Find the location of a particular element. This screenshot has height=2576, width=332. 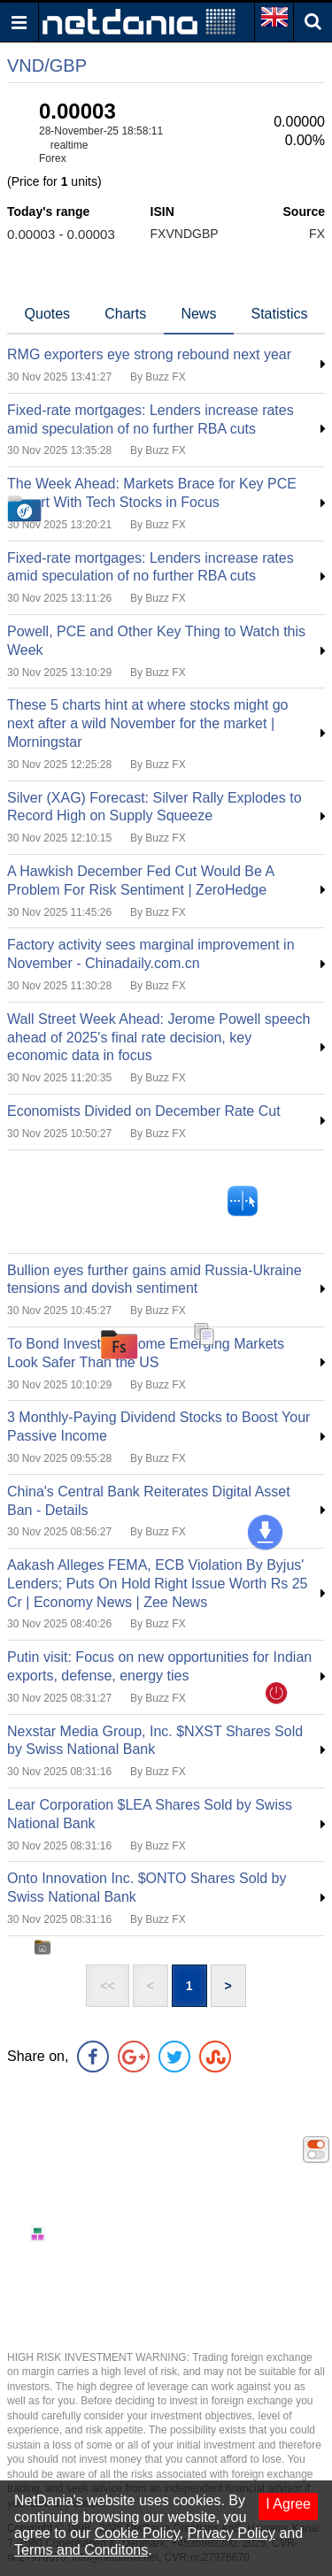

folder containing symfony framework project files is located at coordinates (24, 509).